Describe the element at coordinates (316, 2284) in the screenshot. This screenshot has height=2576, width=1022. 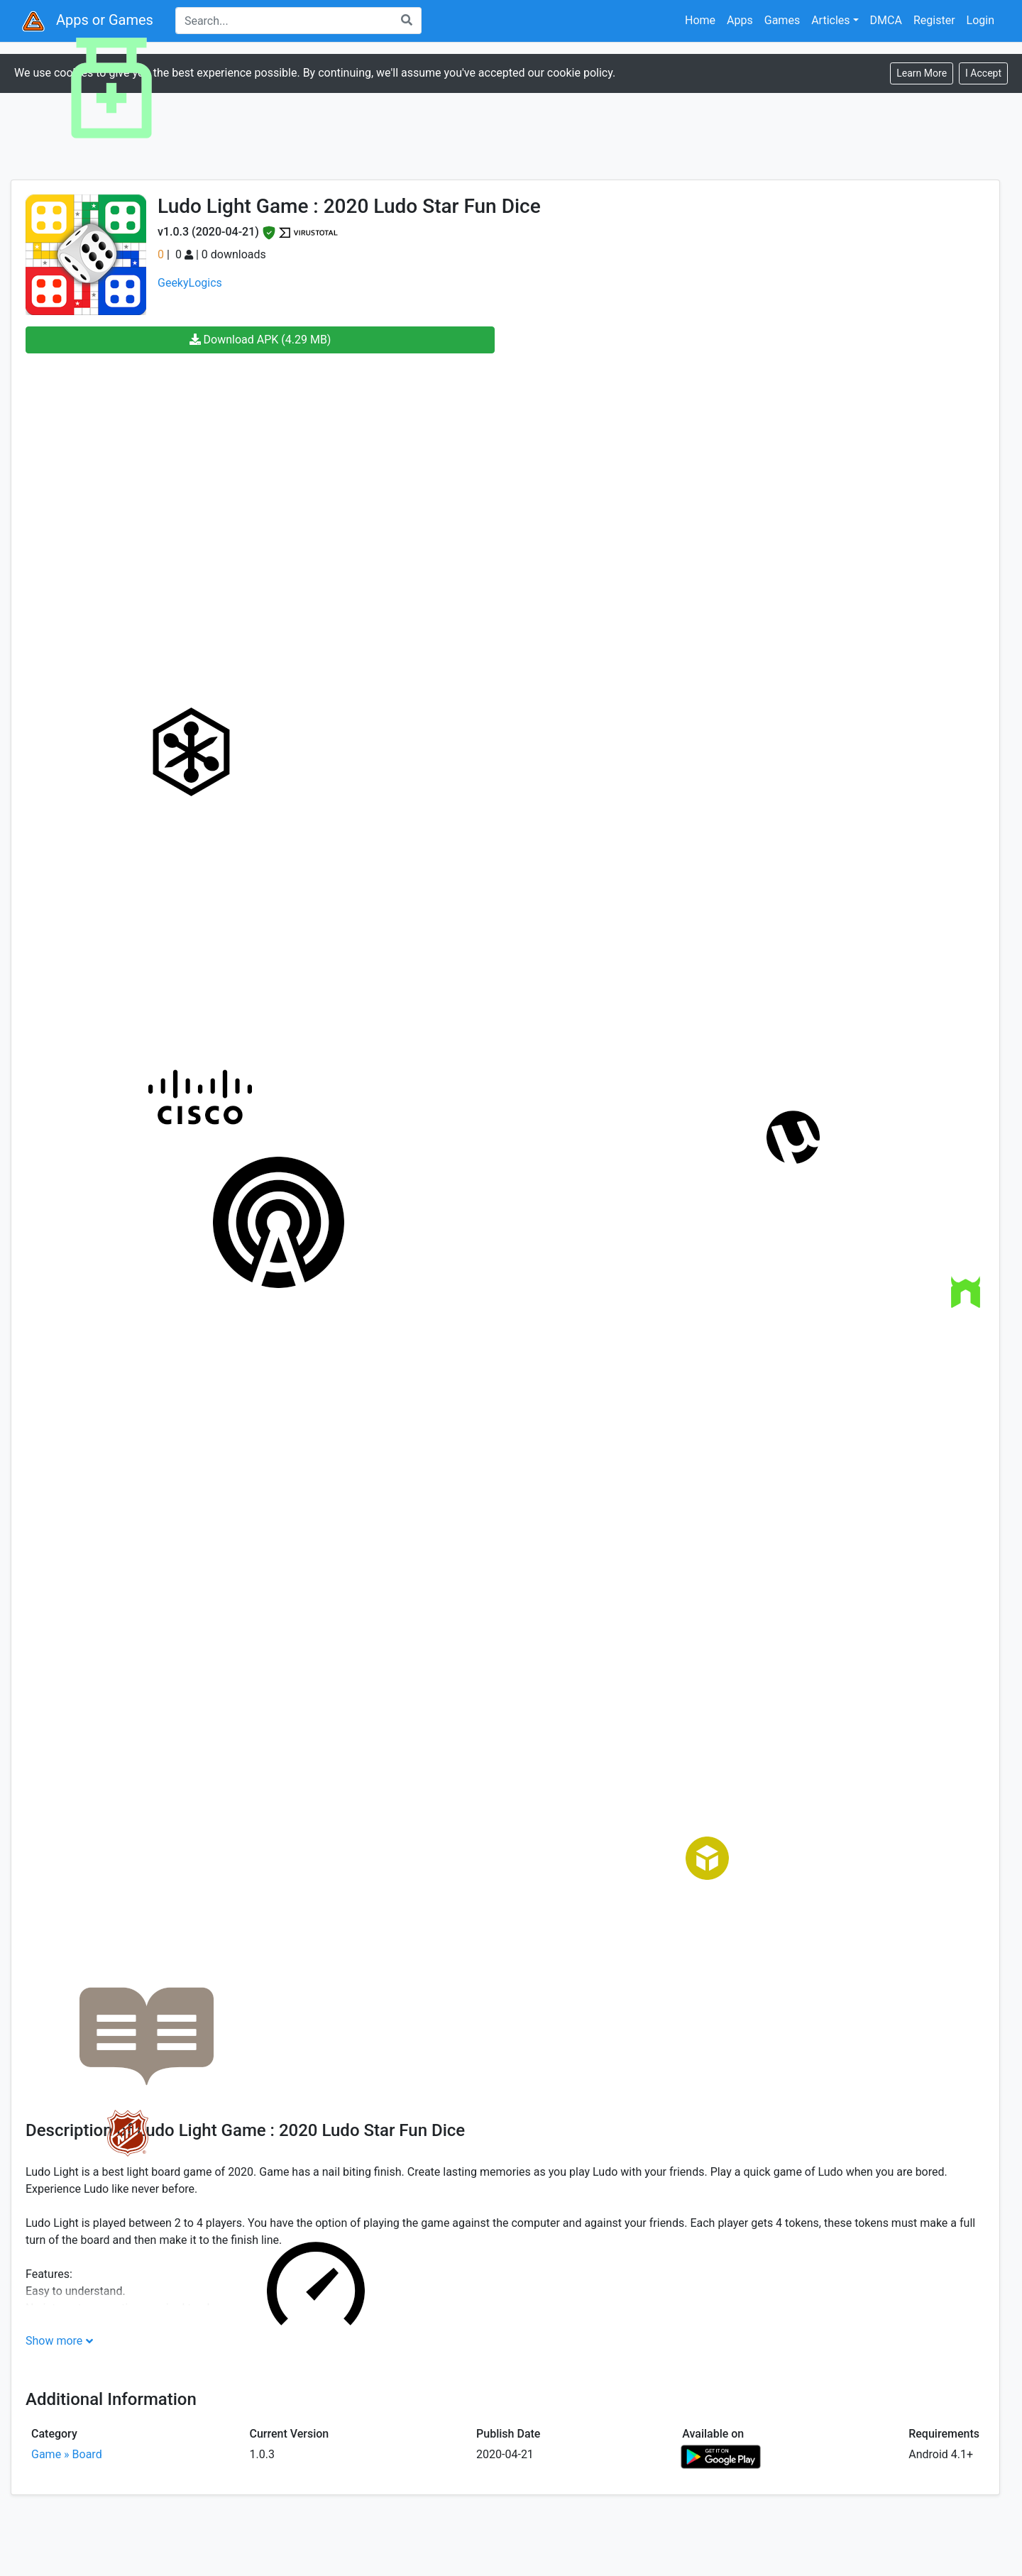
I see `open the Speedtest app` at that location.